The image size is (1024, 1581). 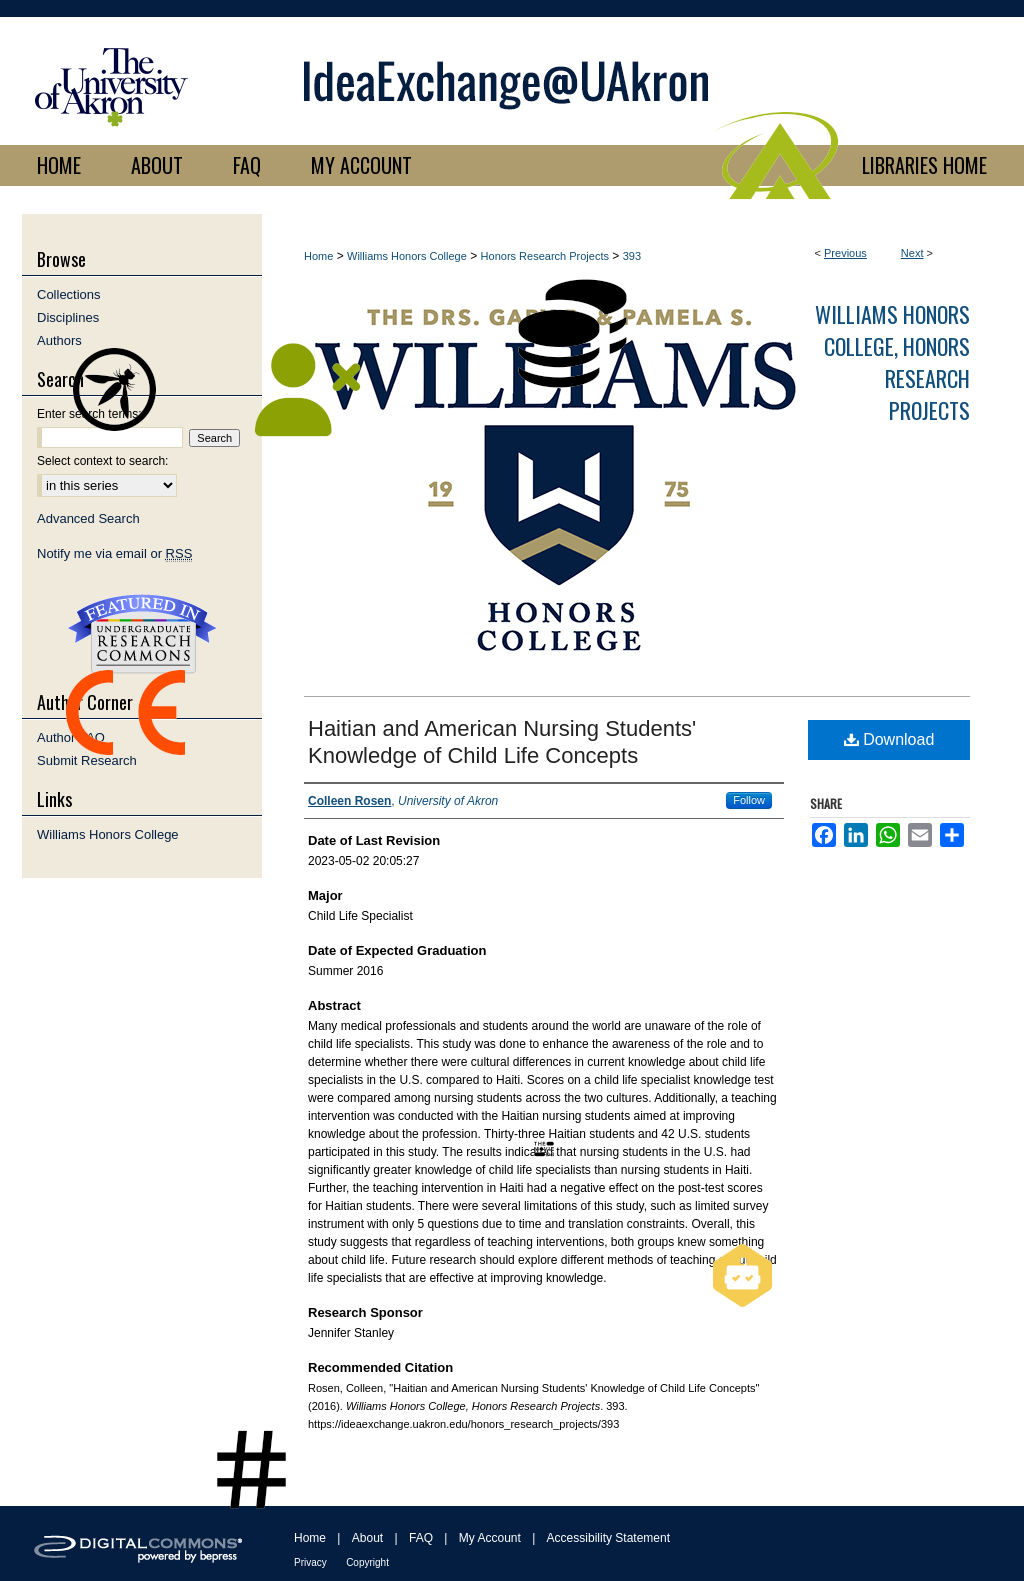 I want to click on indicates a lucky or bonus reward, so click(x=115, y=119).